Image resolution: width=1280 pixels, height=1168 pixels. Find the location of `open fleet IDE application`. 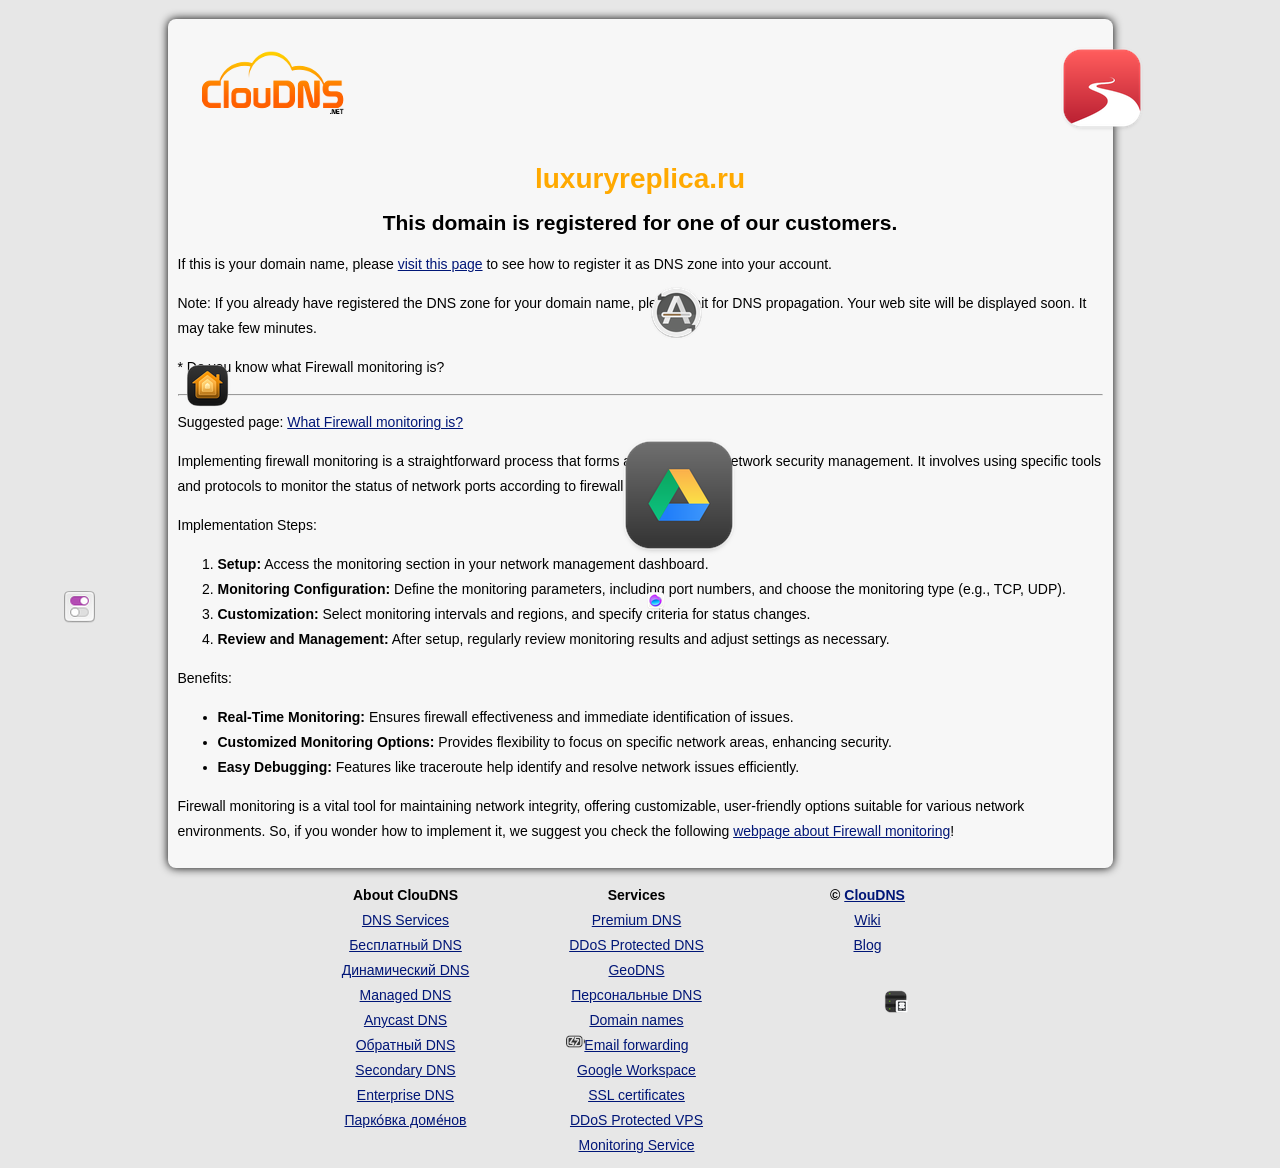

open fleet IDE application is located at coordinates (655, 600).